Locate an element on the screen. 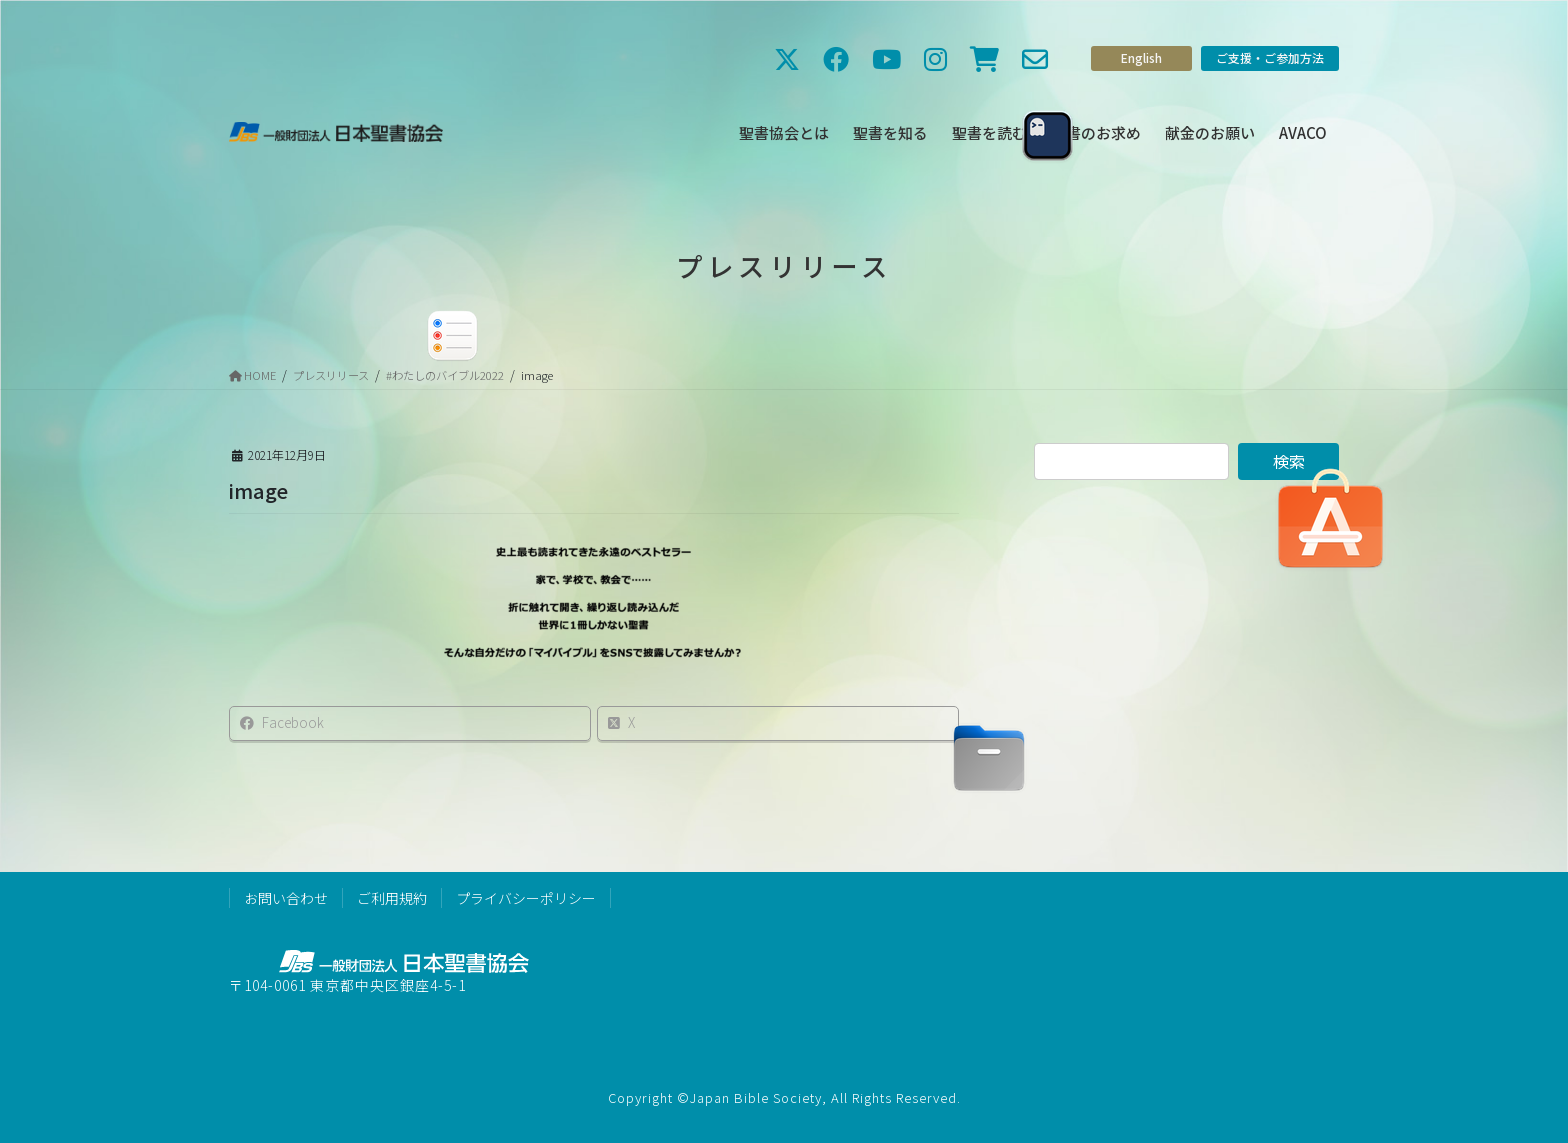 The height and width of the screenshot is (1143, 1568). open ghostty terminal application is located at coordinates (1047, 135).